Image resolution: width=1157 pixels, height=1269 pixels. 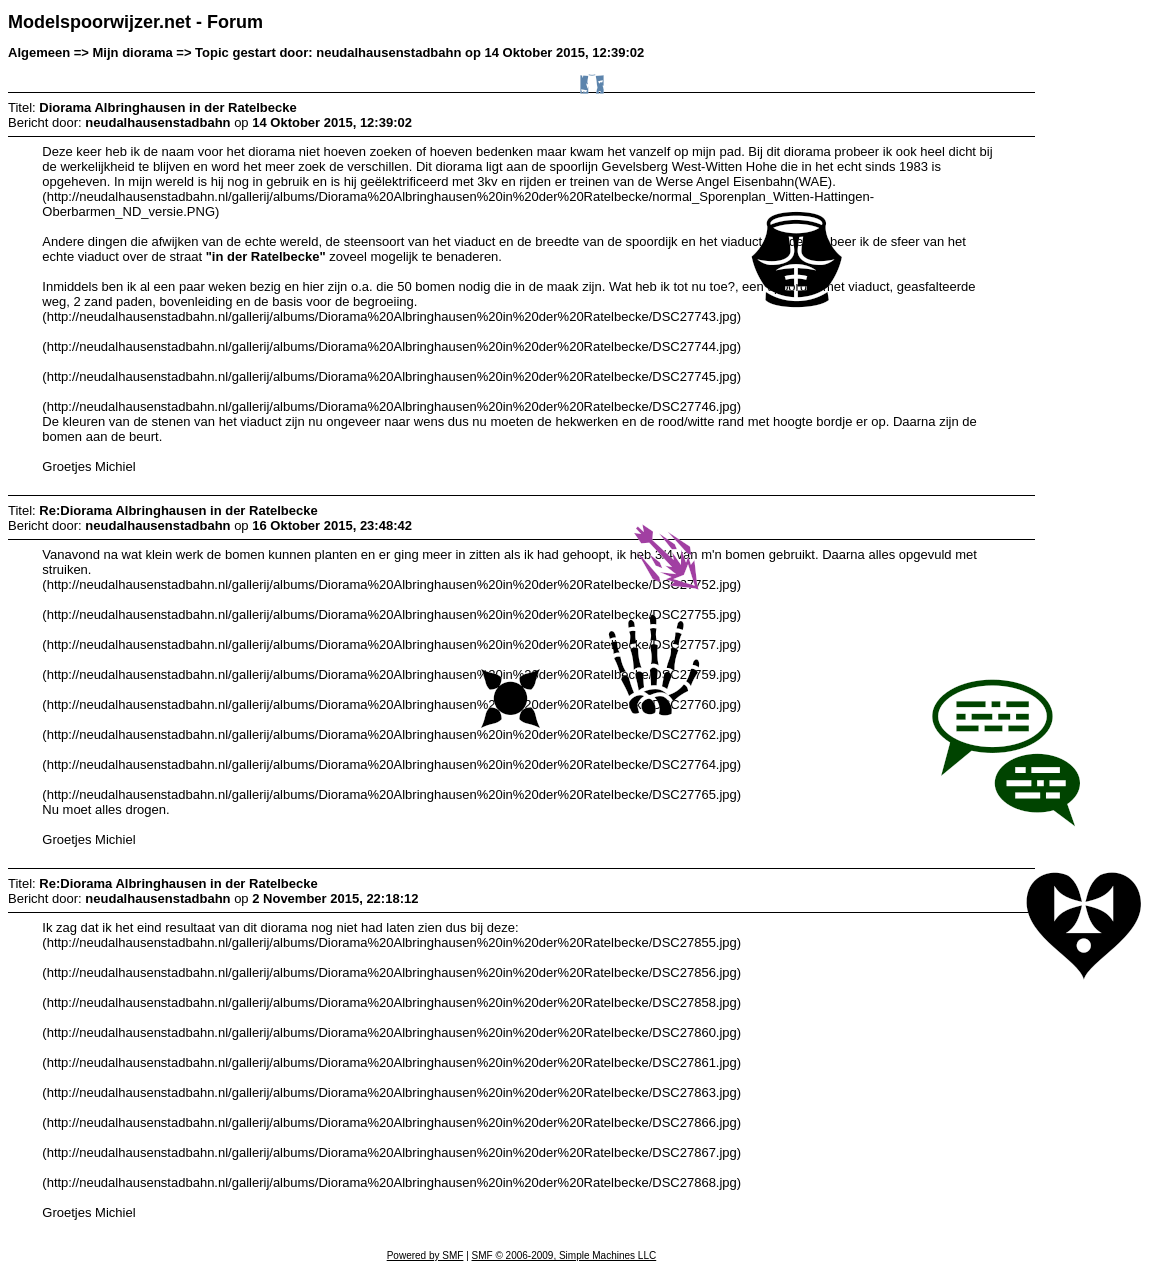 I want to click on indicates a dangerous terrain or obstacle ahead, so click(x=592, y=82).